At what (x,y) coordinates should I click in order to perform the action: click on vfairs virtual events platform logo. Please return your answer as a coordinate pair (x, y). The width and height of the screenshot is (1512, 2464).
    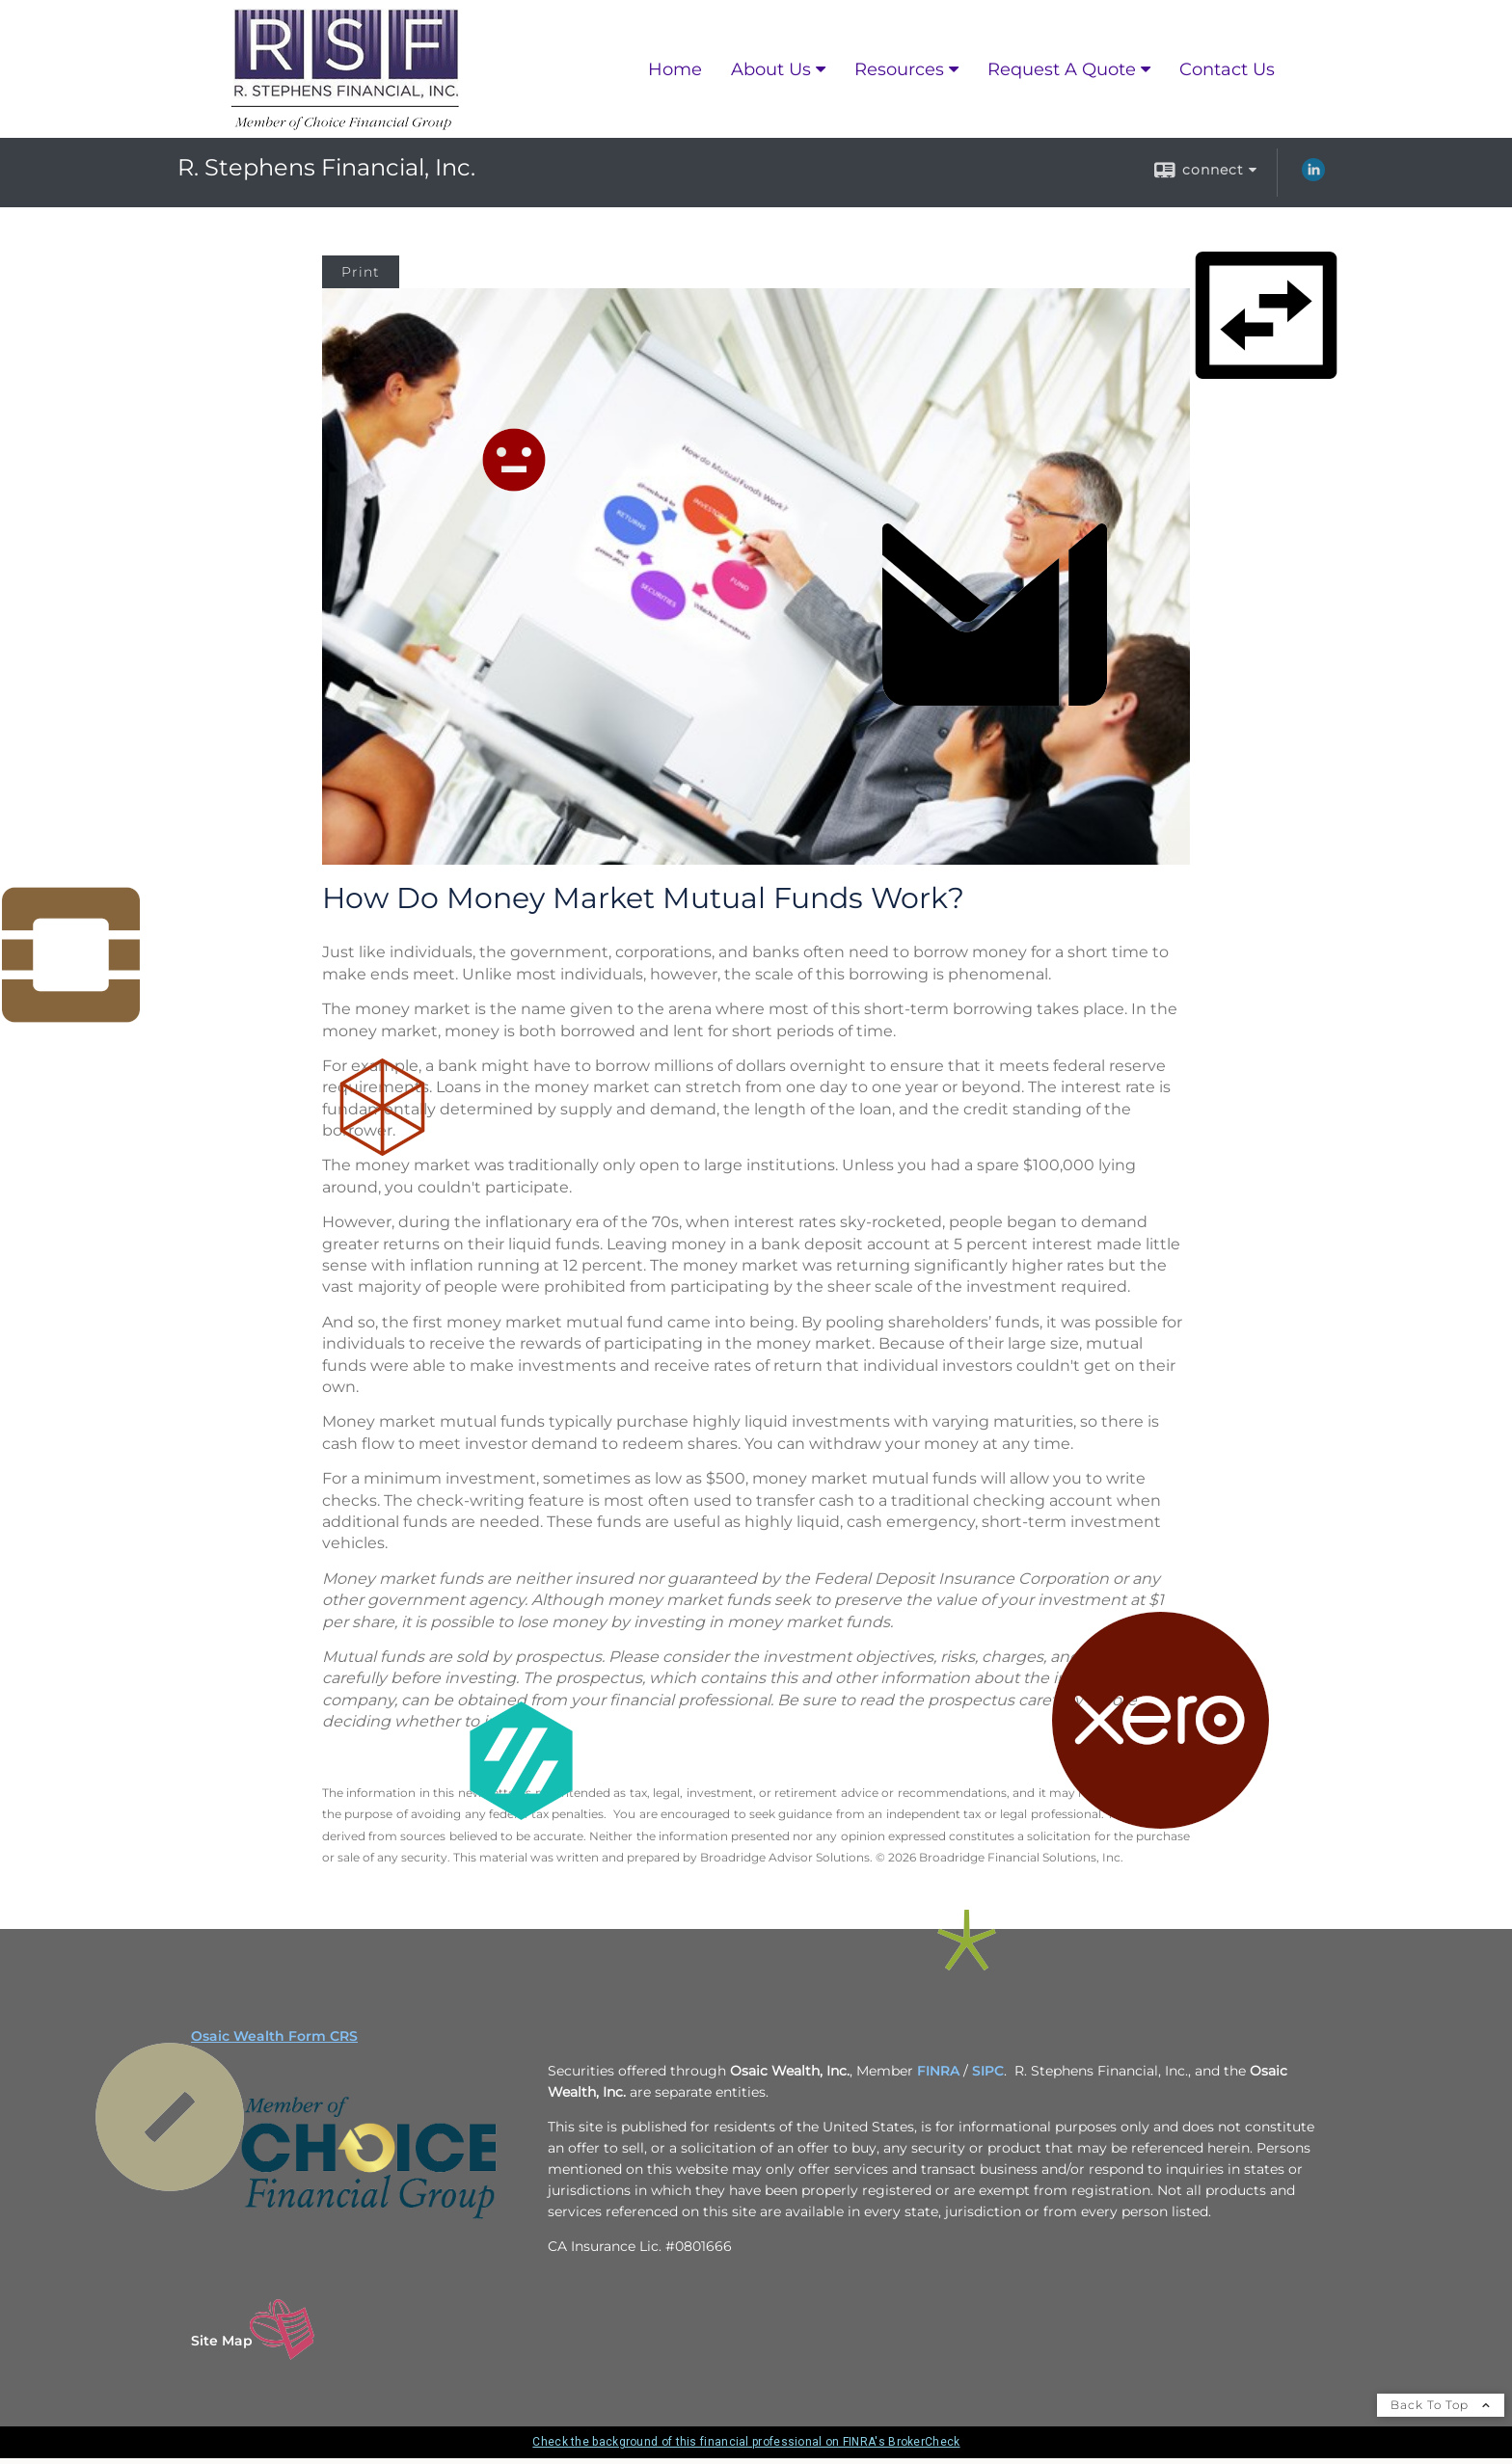
    Looking at the image, I should click on (382, 1107).